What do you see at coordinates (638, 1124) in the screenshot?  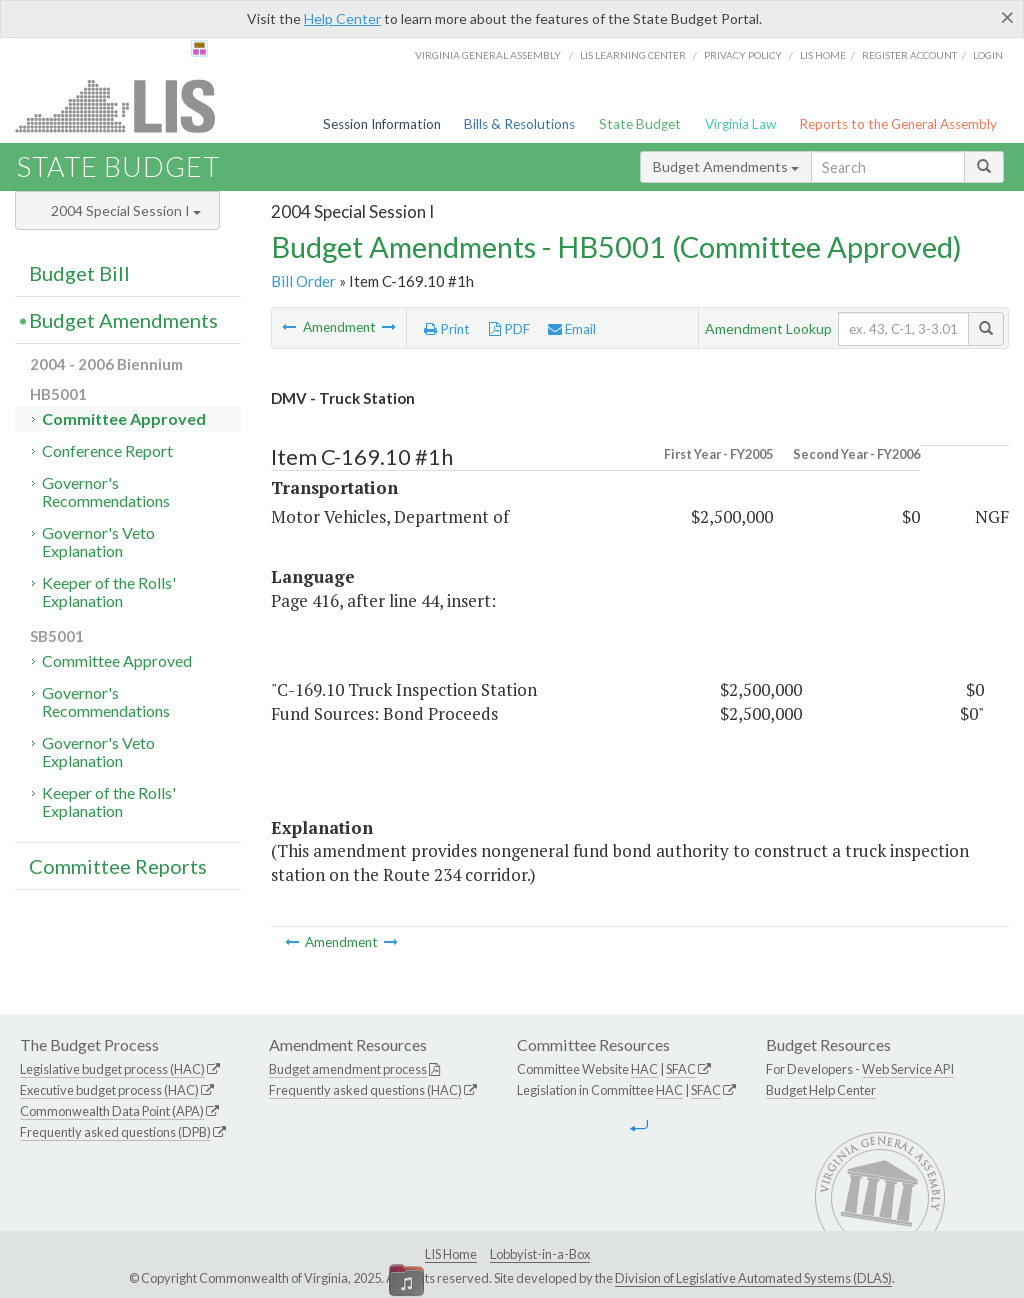 I see `reply to an email message` at bounding box center [638, 1124].